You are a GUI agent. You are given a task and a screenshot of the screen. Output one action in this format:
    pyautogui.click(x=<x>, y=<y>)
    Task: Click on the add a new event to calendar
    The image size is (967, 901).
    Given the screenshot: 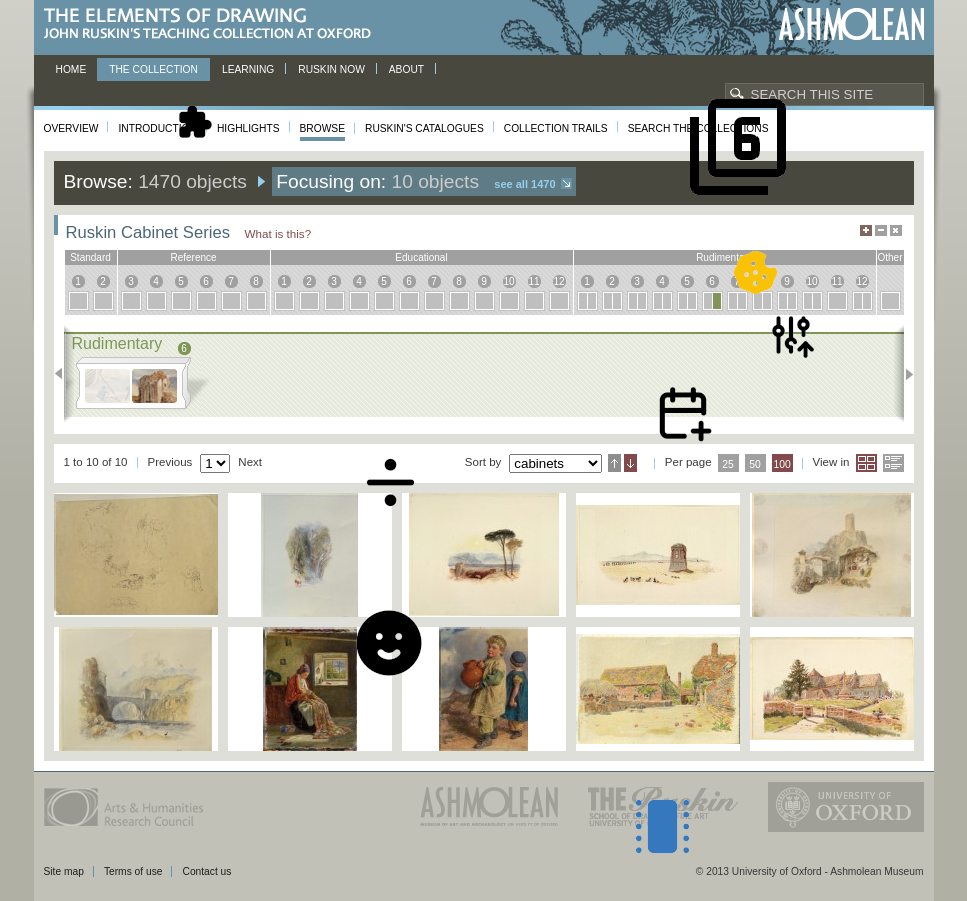 What is the action you would take?
    pyautogui.click(x=683, y=413)
    